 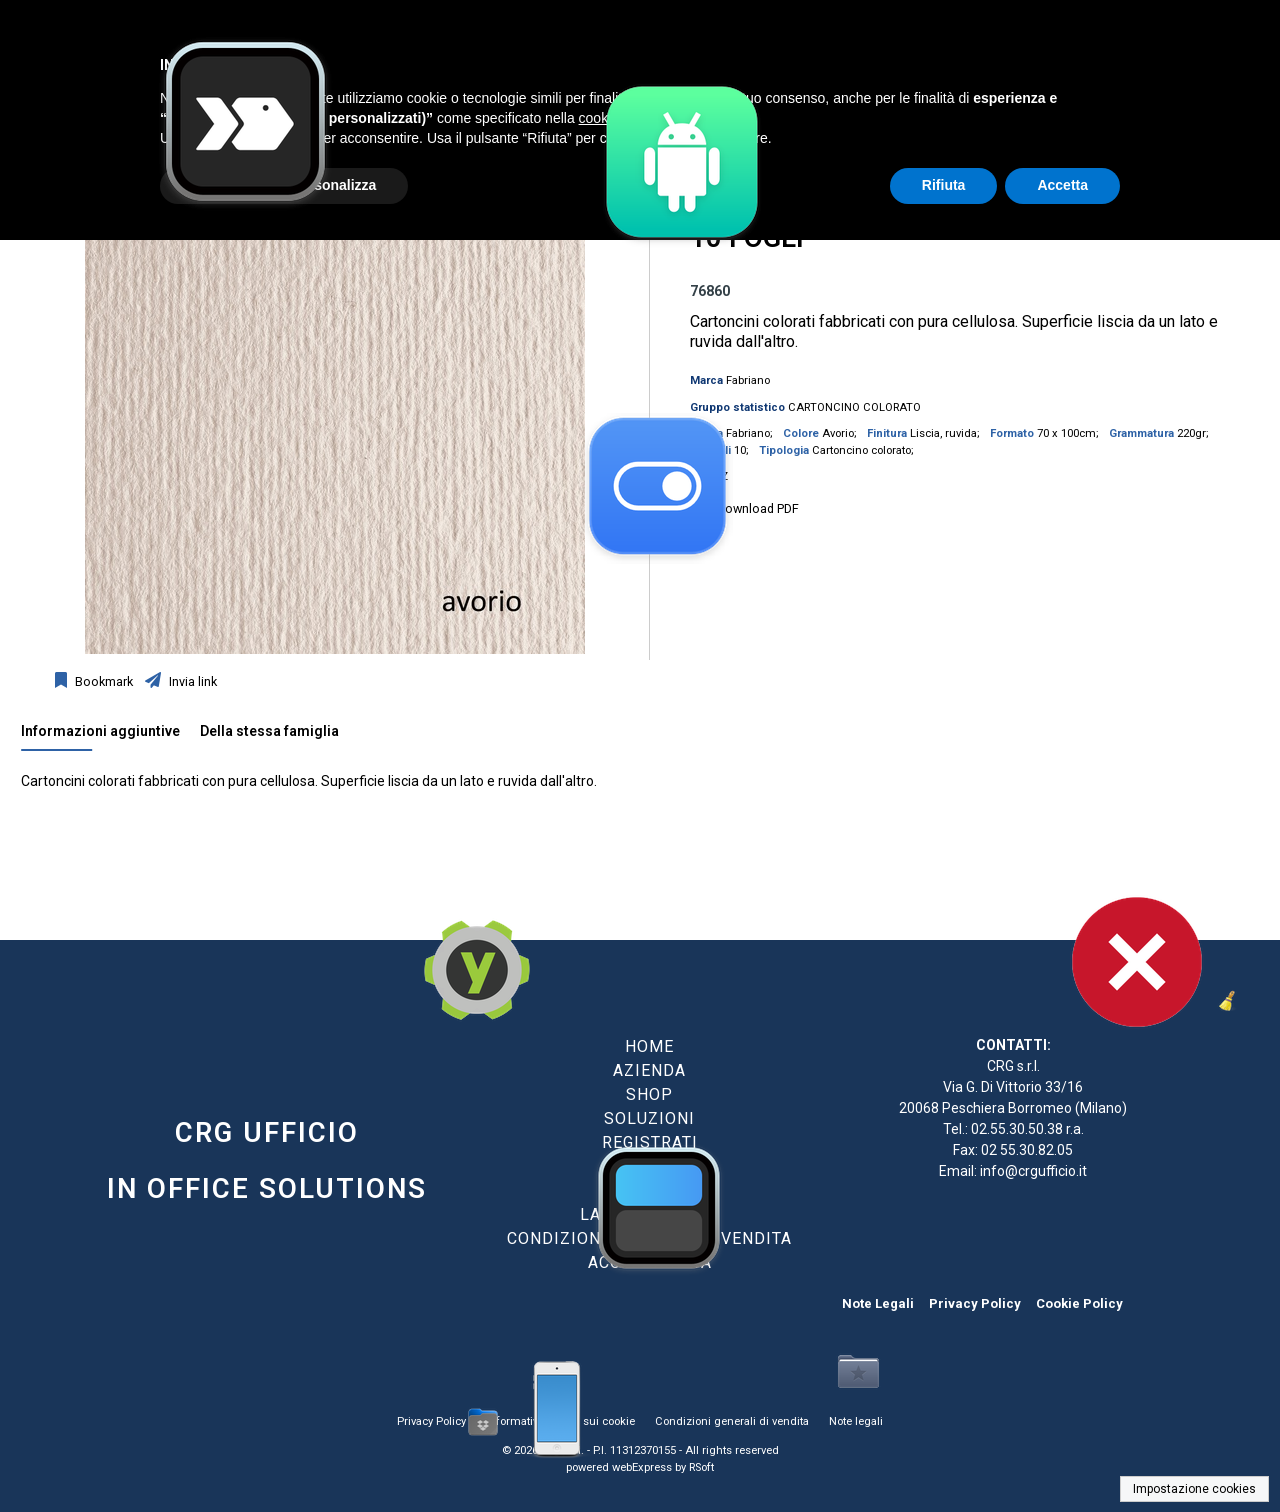 I want to click on launch anbox android emulator, so click(x=682, y=162).